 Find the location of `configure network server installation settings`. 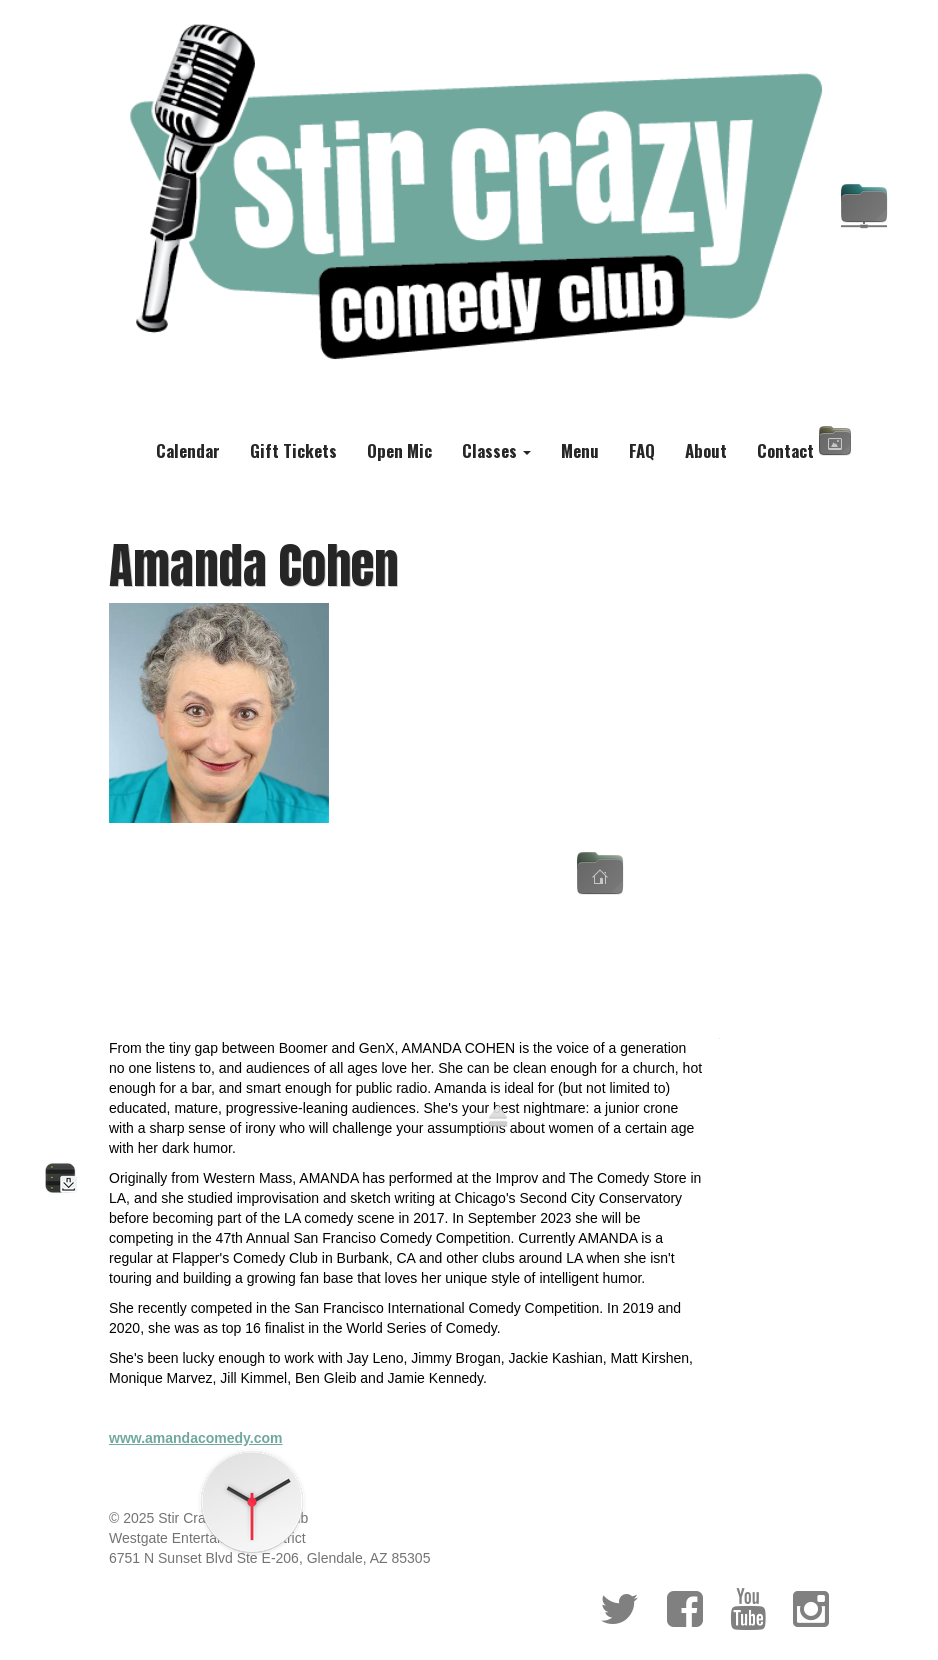

configure network server installation settings is located at coordinates (60, 1178).